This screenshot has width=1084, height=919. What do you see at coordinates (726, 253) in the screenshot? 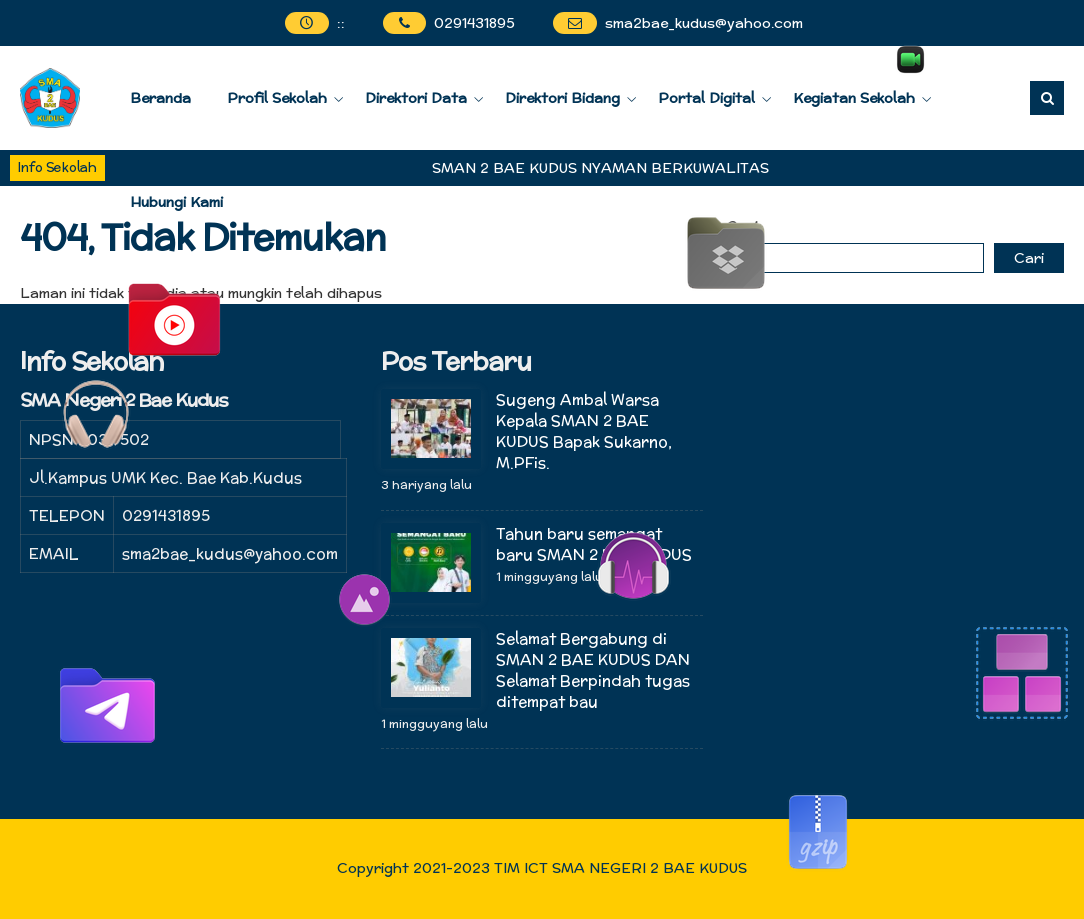
I see `open your dropbox synced folder` at bounding box center [726, 253].